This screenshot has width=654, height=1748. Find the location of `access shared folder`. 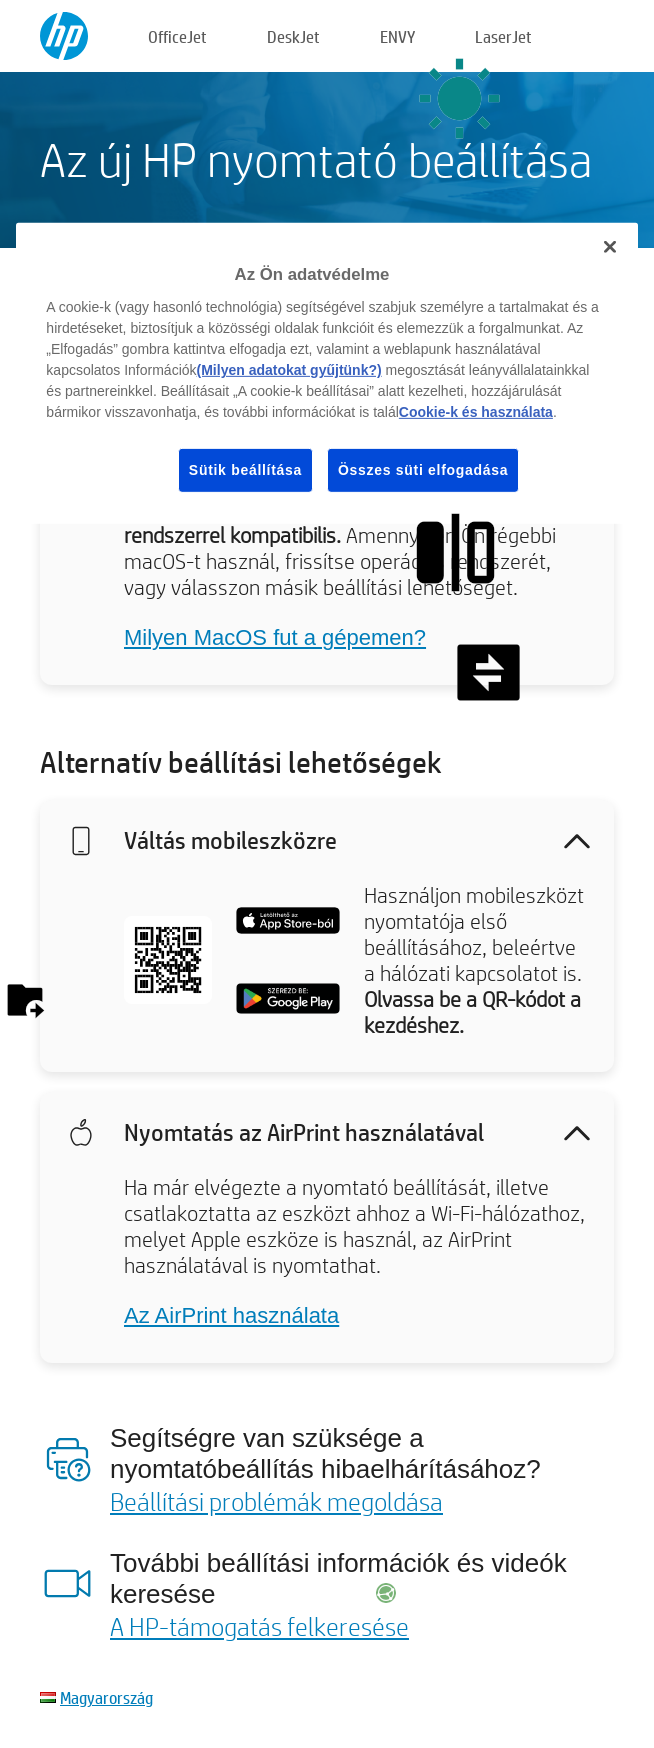

access shared folder is located at coordinates (25, 1000).